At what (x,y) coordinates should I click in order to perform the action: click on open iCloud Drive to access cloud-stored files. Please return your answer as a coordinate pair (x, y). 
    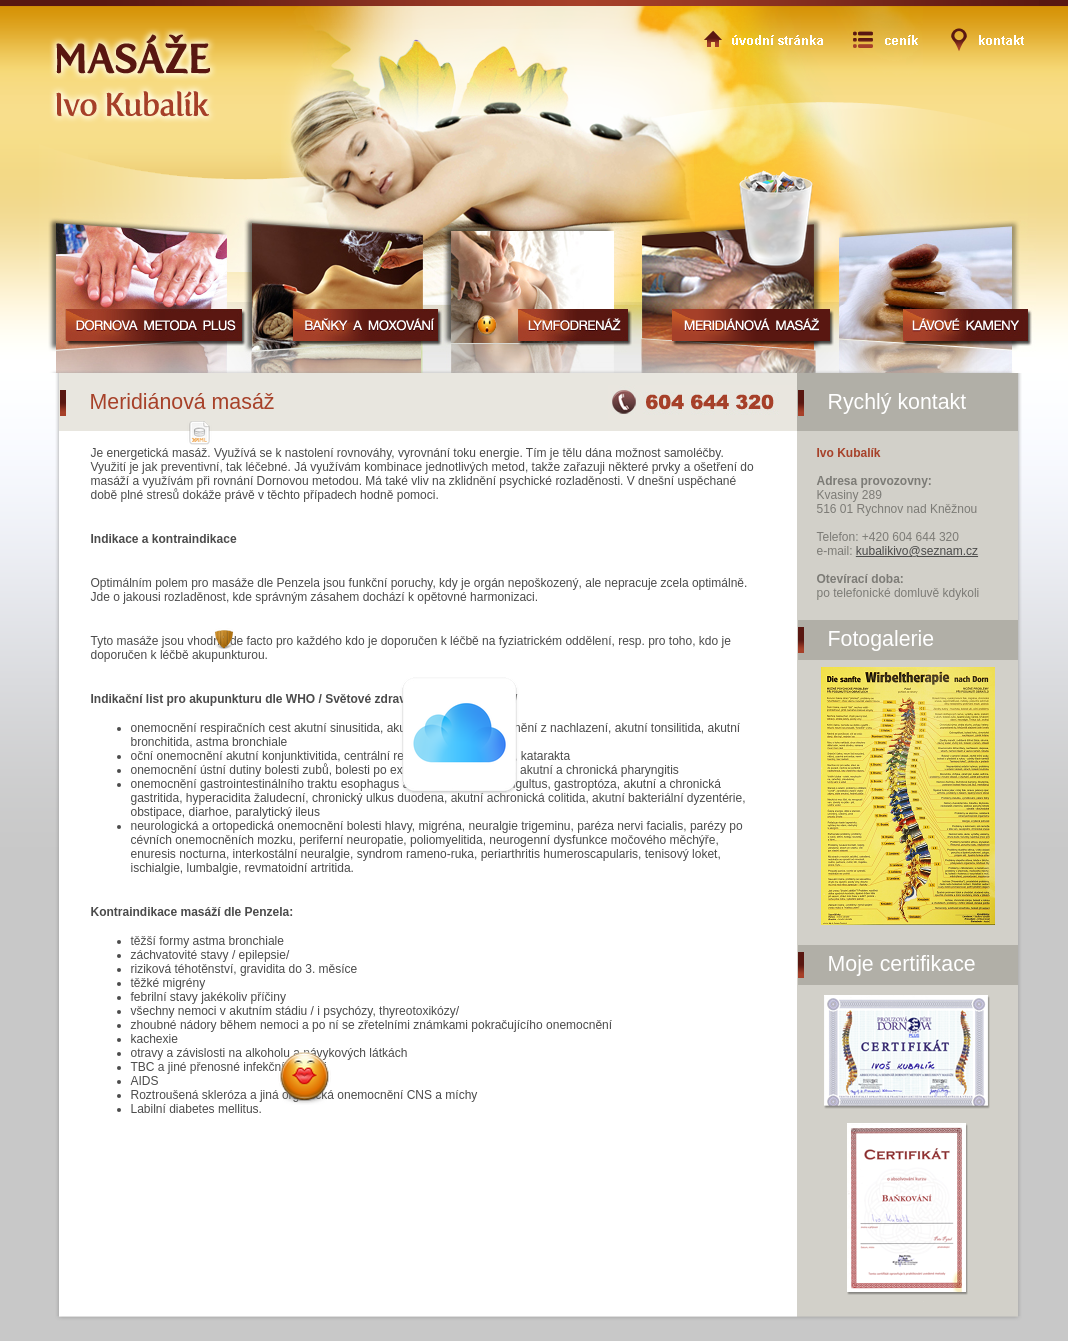
    Looking at the image, I should click on (459, 734).